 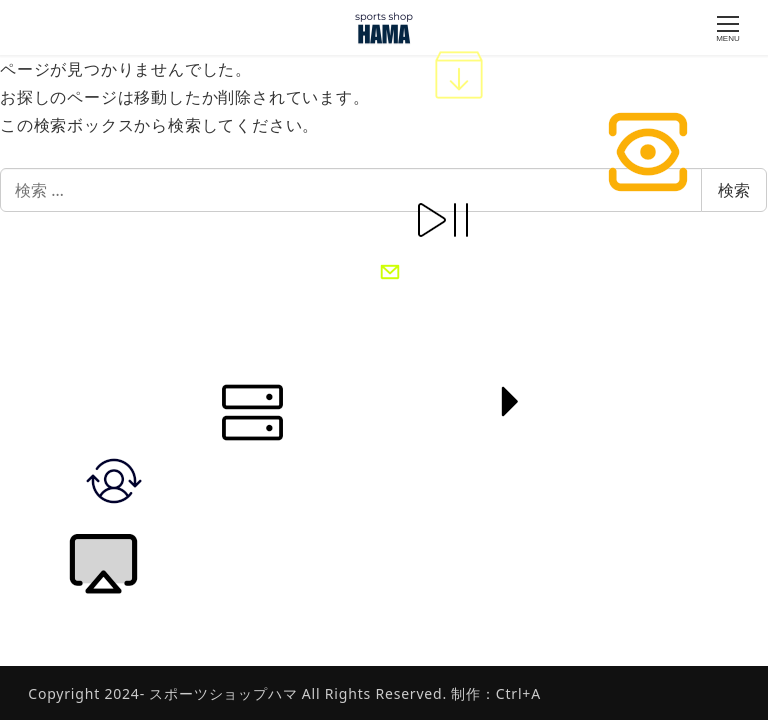 I want to click on toggle between play and pause states, so click(x=443, y=220).